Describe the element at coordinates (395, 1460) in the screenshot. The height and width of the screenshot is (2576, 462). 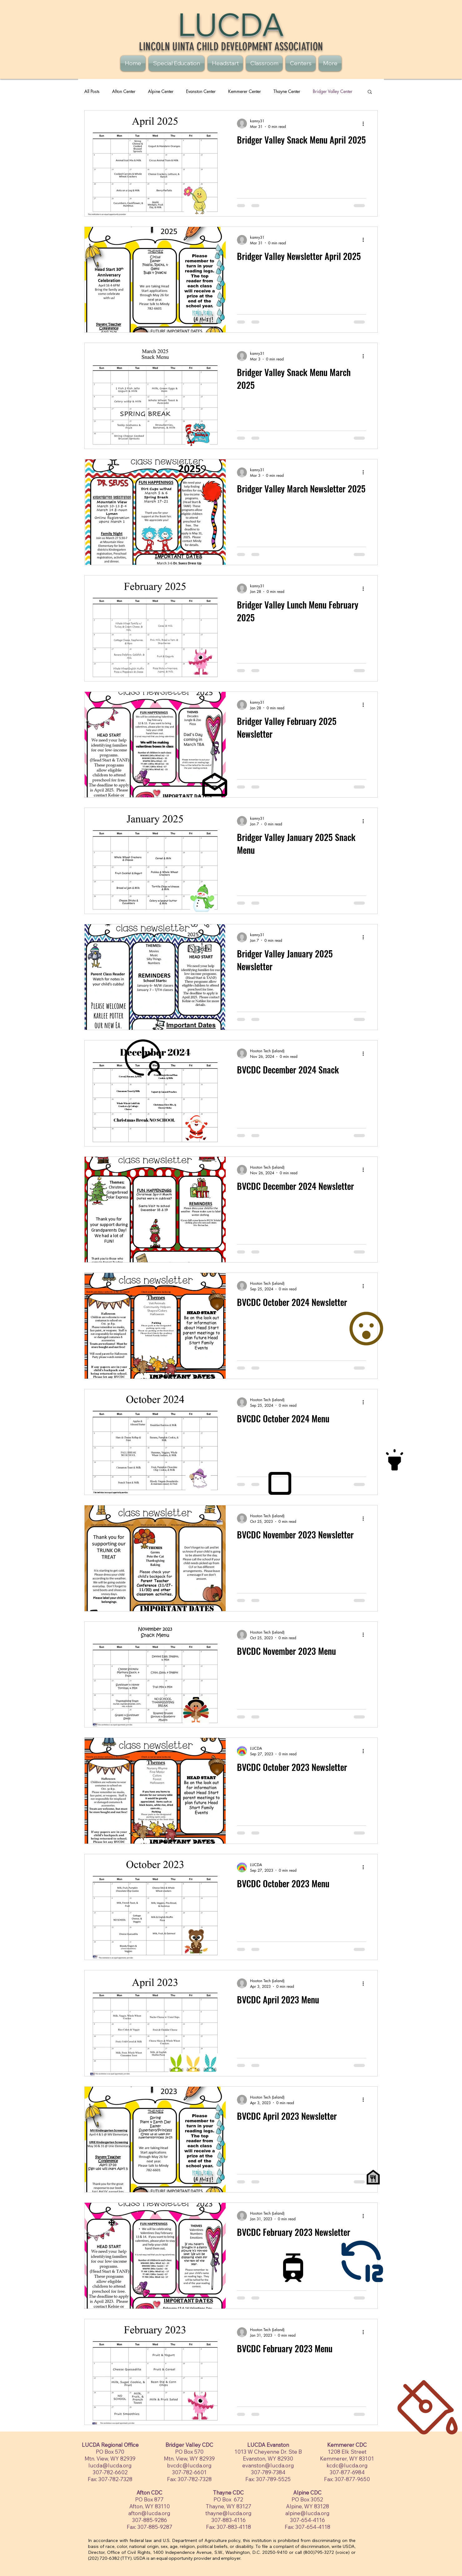
I see `highlight selected text` at that location.